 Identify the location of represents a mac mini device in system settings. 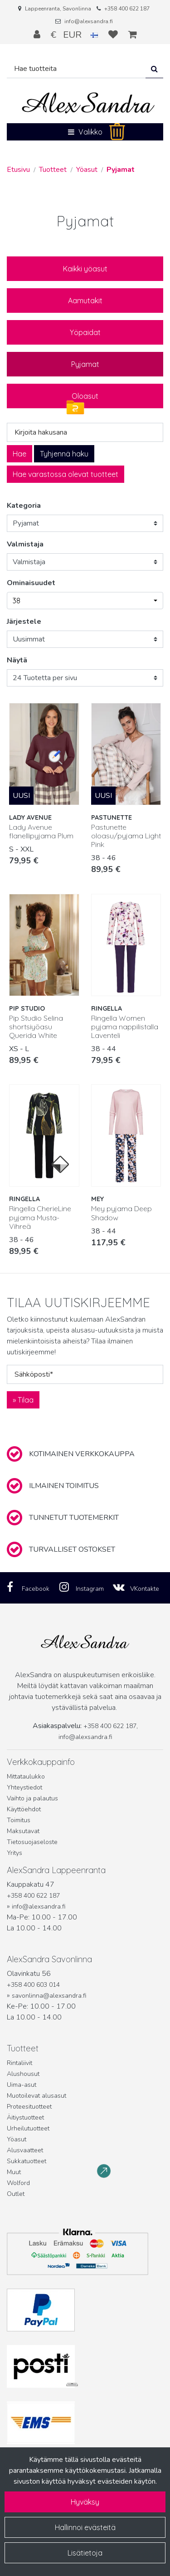
(72, 2383).